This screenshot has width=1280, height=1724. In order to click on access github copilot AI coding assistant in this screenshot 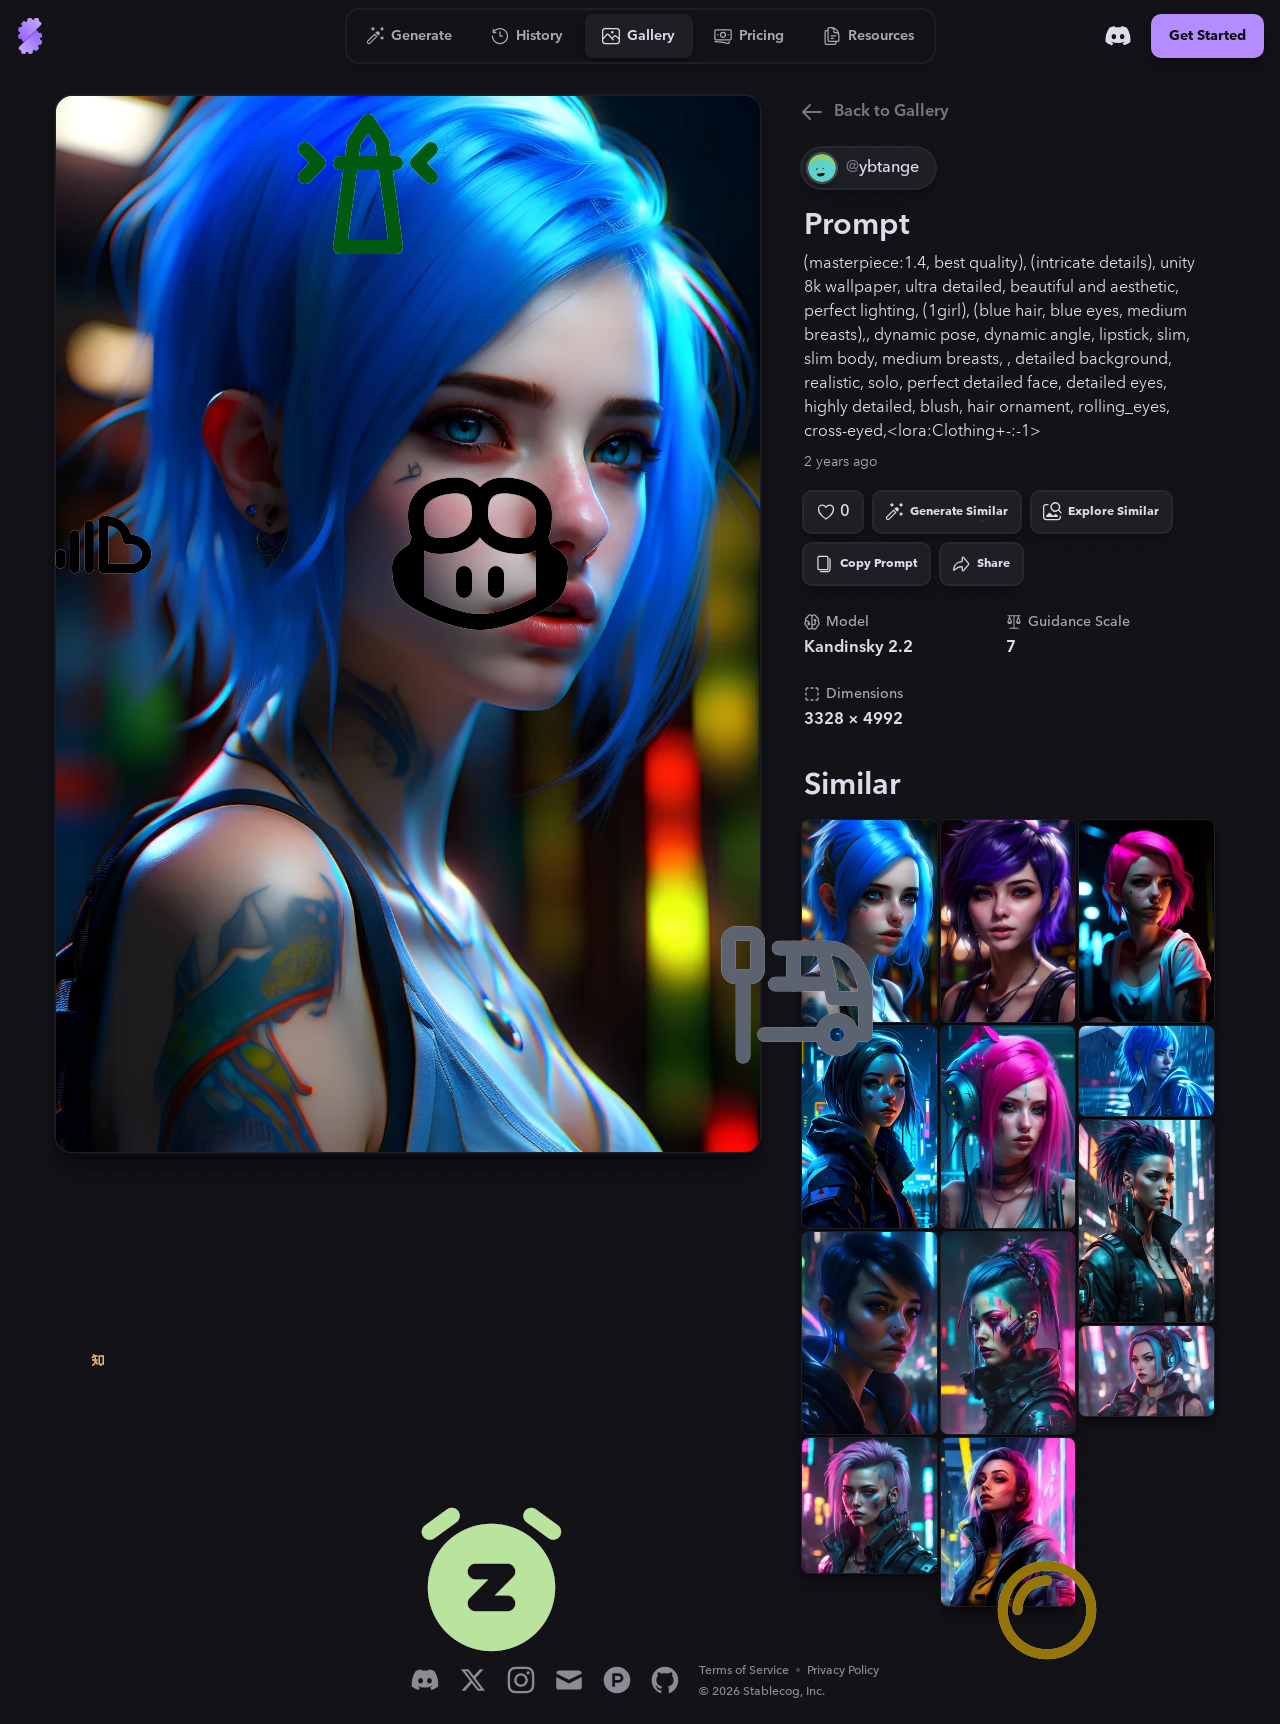, I will do `click(480, 550)`.